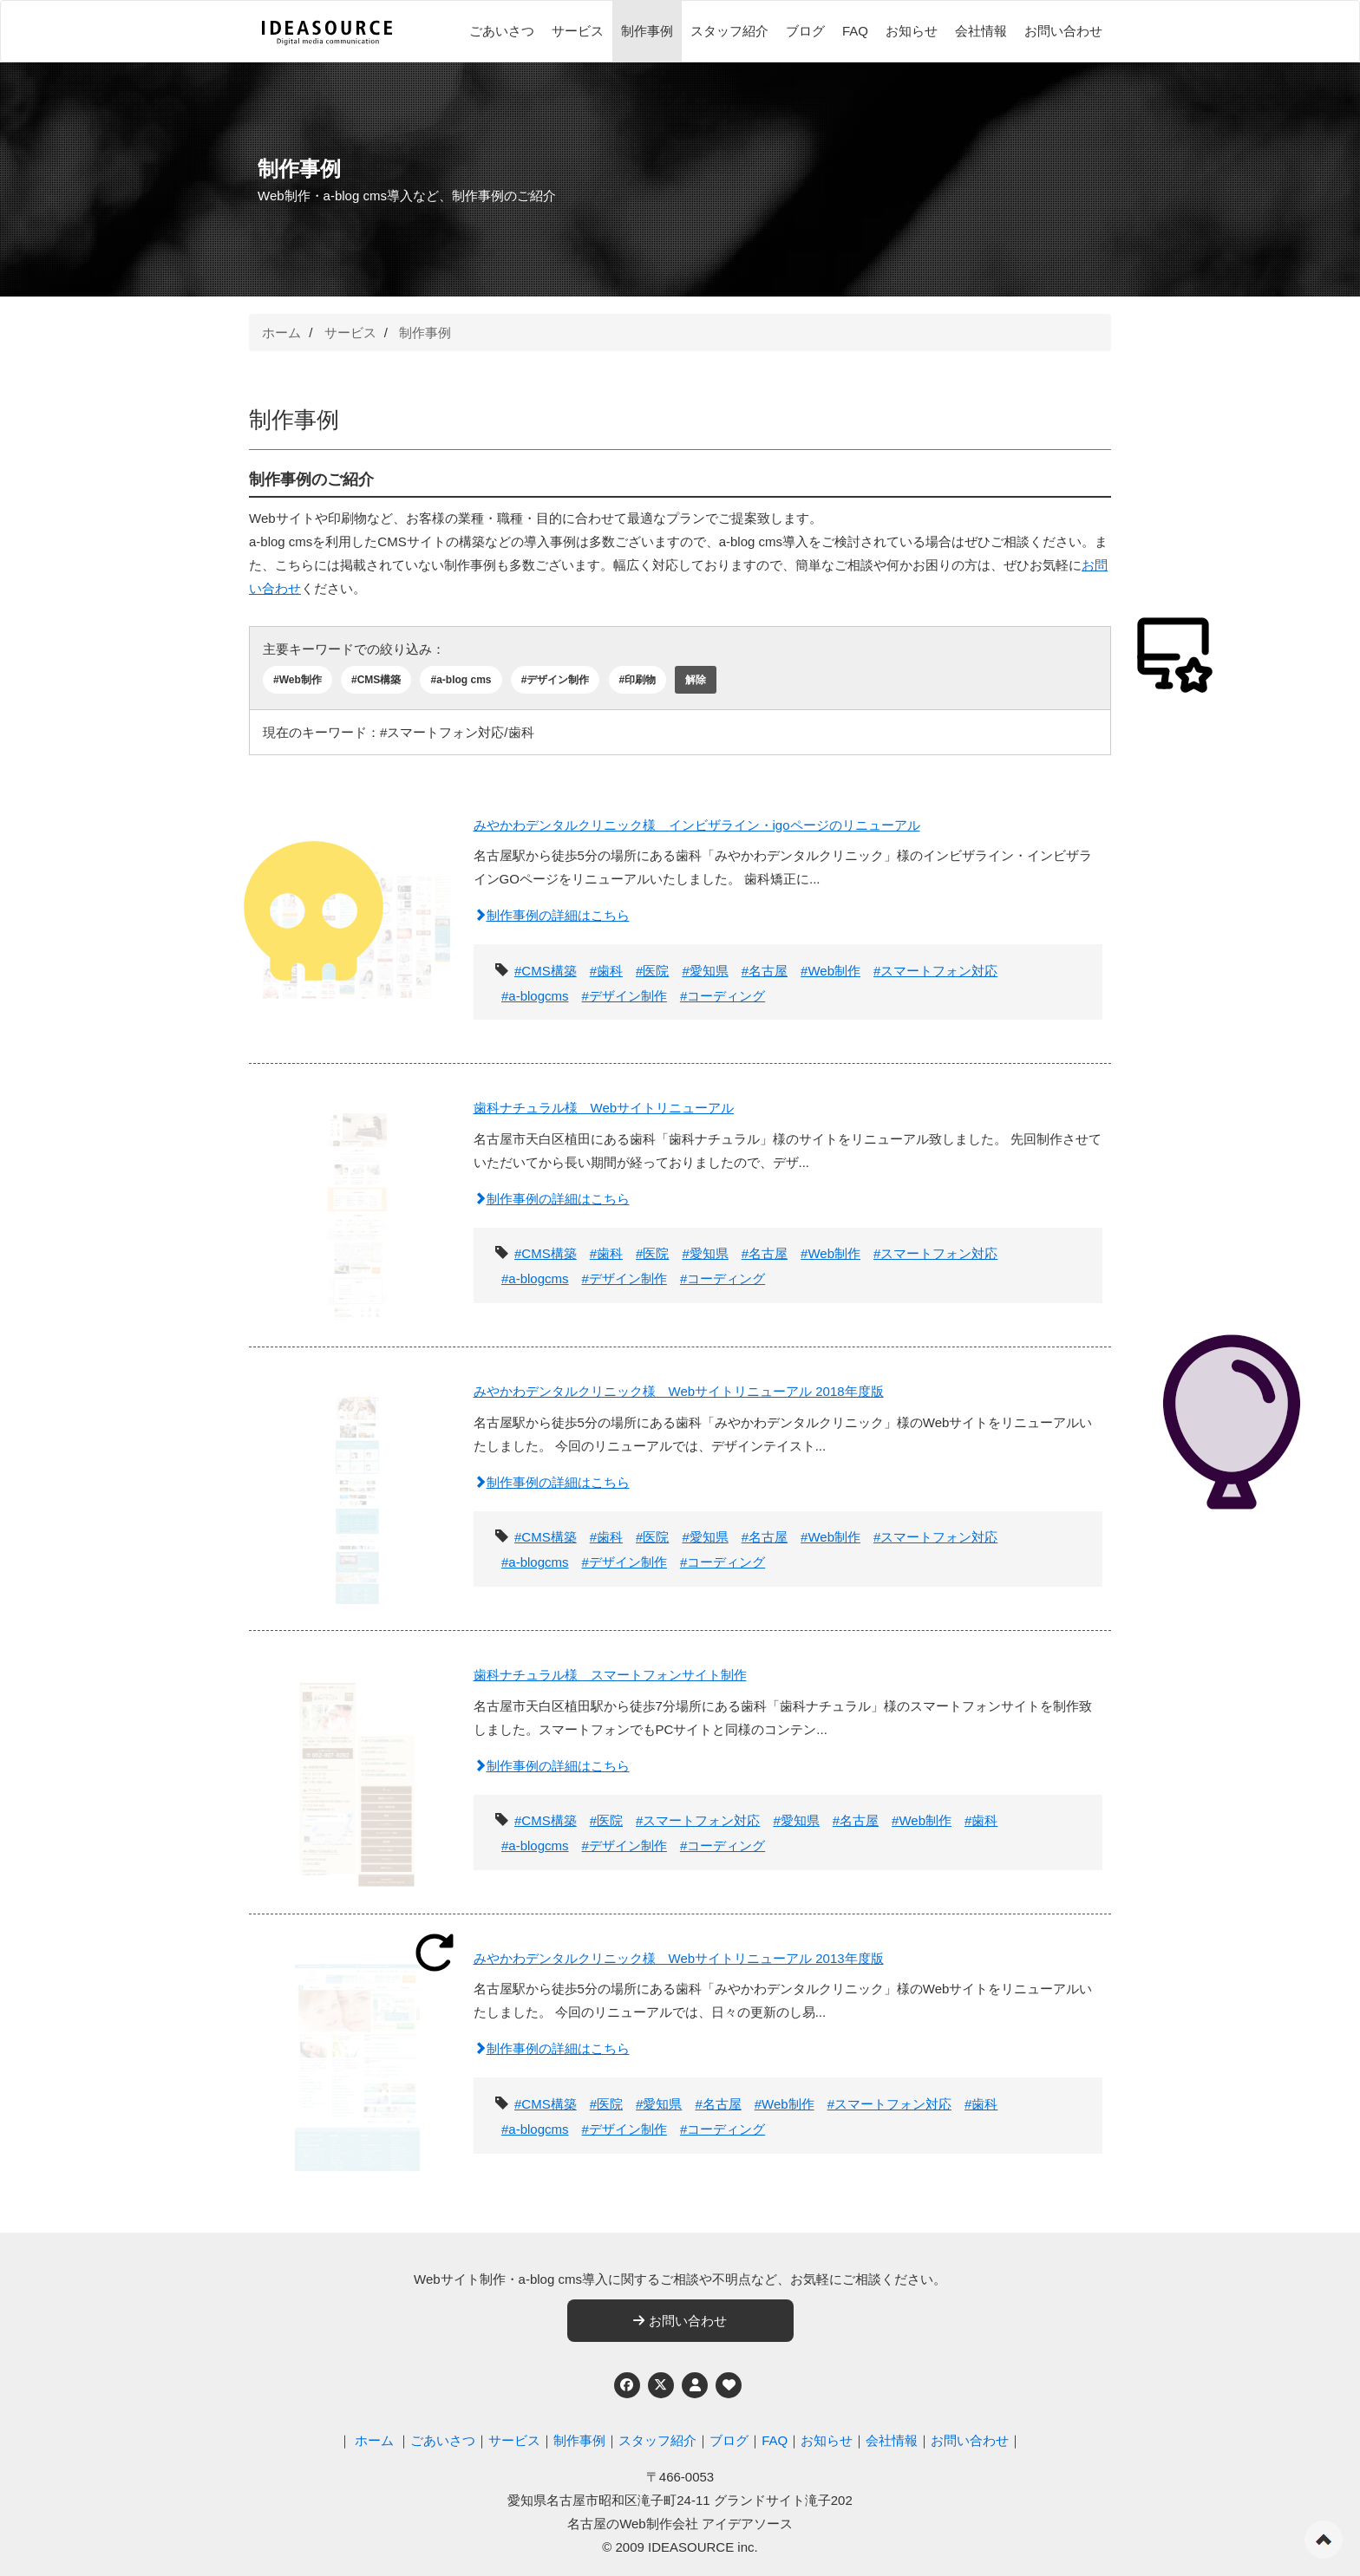  Describe the element at coordinates (1232, 1422) in the screenshot. I see `celebration or party event indicator` at that location.